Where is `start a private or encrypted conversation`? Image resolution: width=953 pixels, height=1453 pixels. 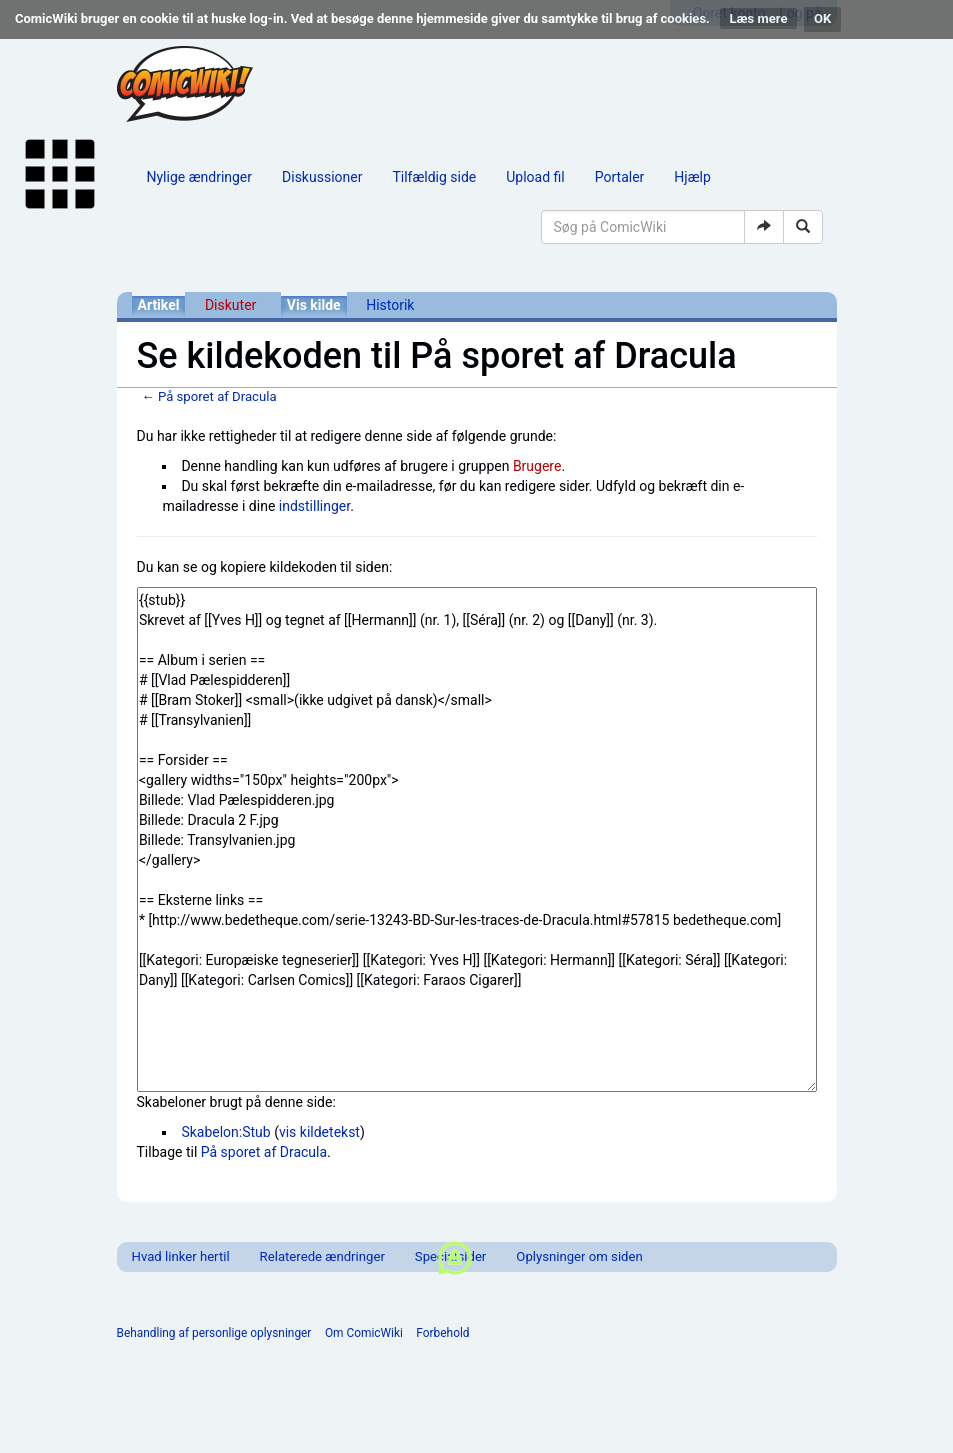
start a private or encrypted conversation is located at coordinates (455, 1258).